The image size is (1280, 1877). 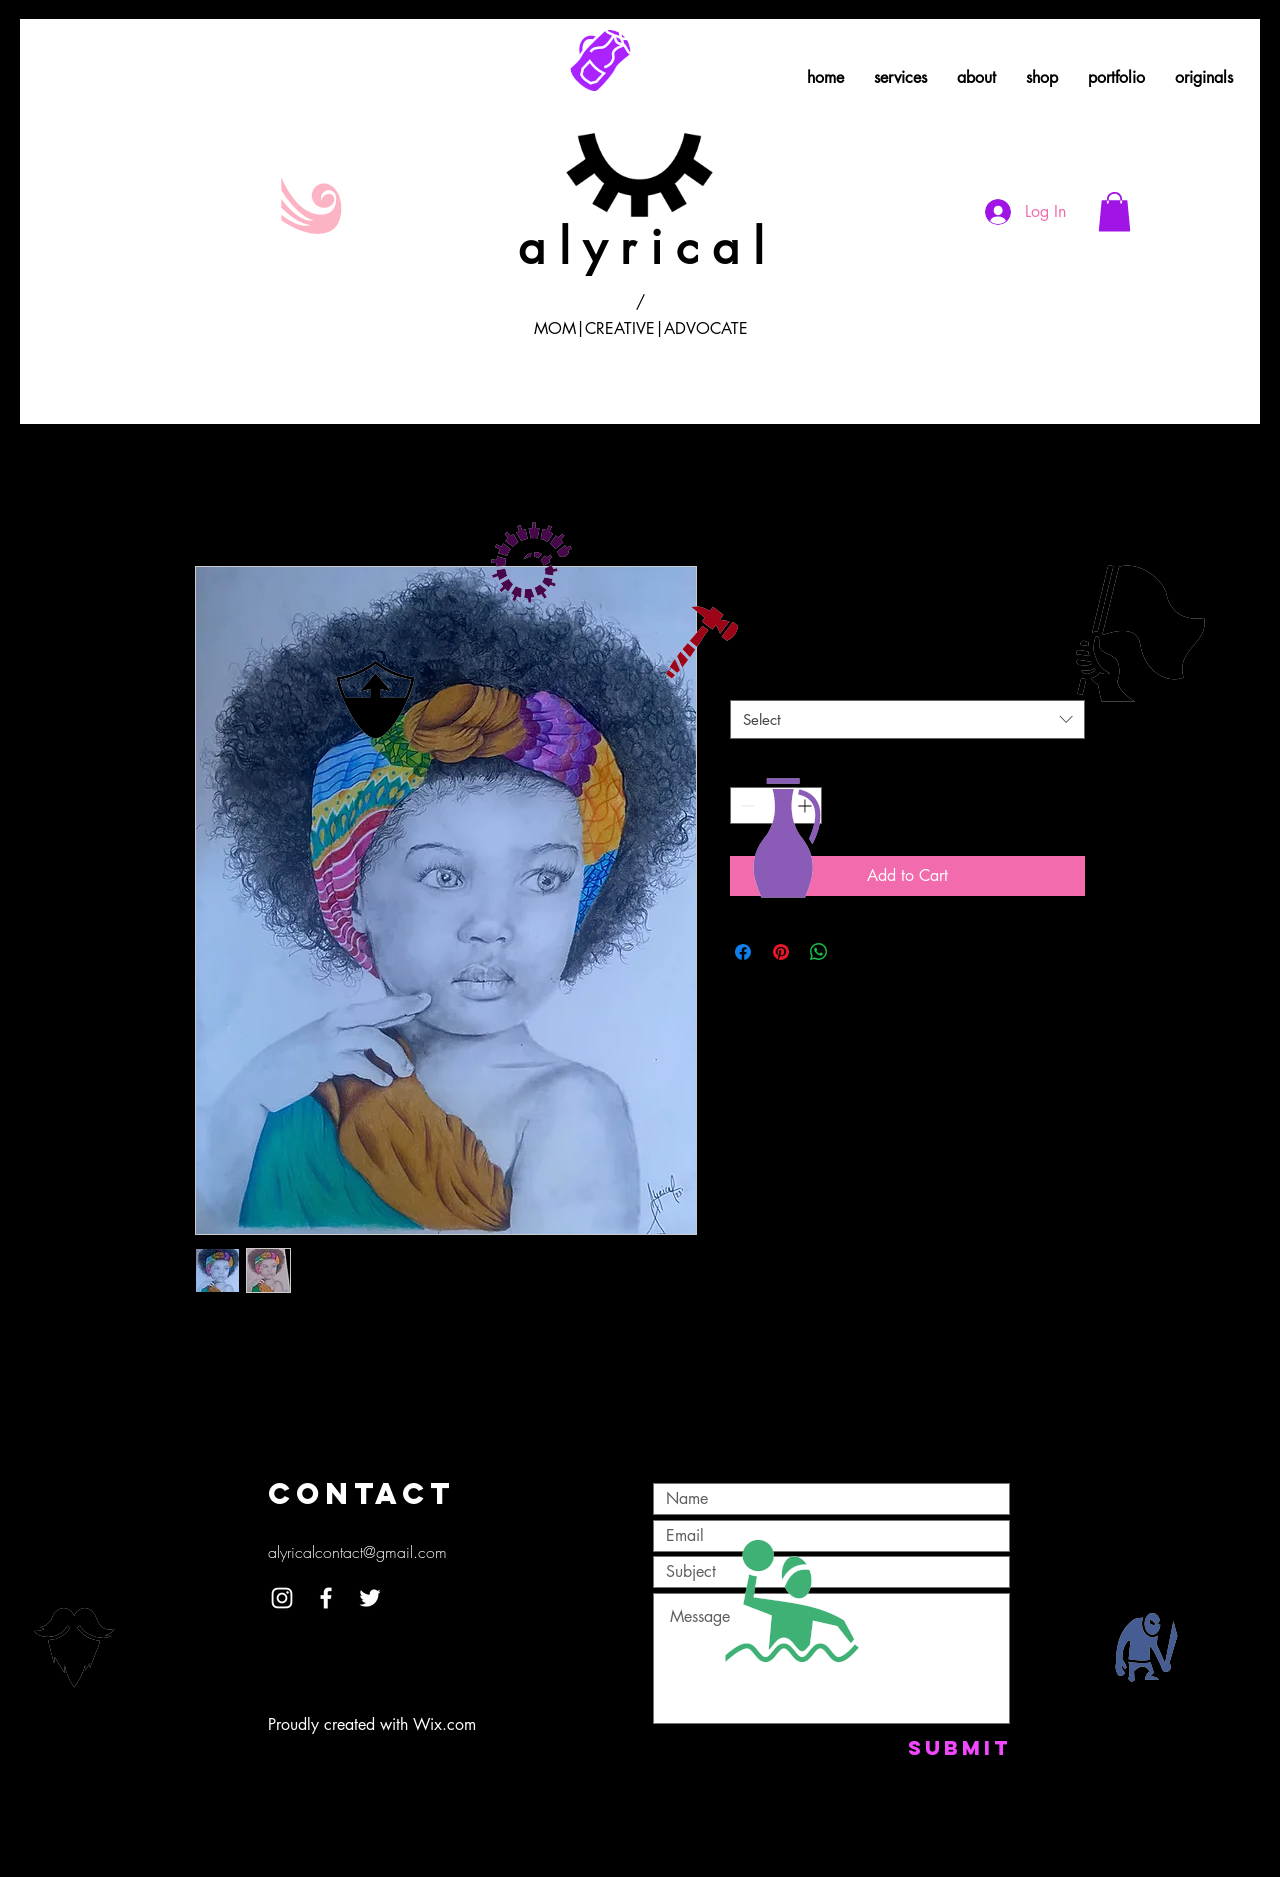 I want to click on declare a truce or ceasefire in game, so click(x=1140, y=632).